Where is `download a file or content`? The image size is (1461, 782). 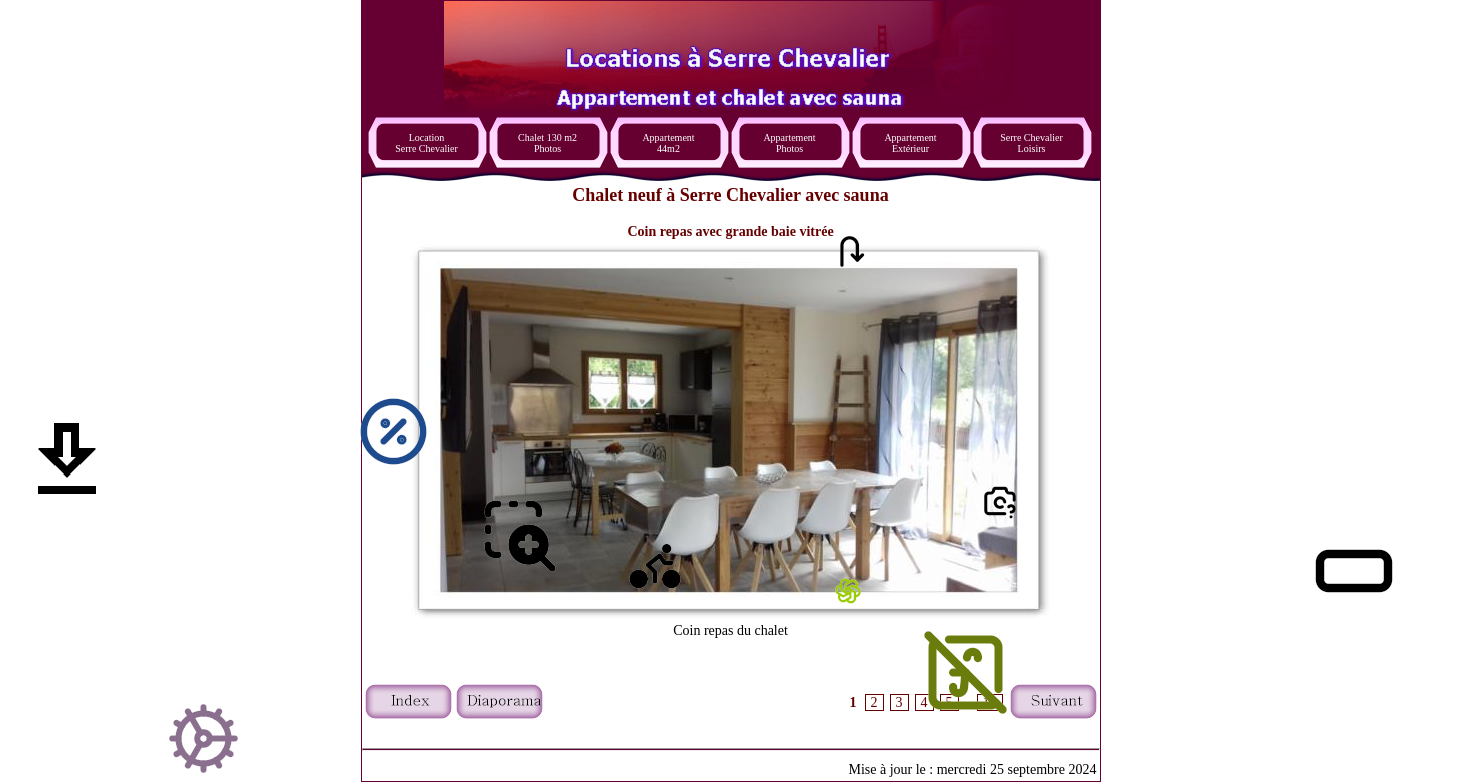 download a file or content is located at coordinates (67, 461).